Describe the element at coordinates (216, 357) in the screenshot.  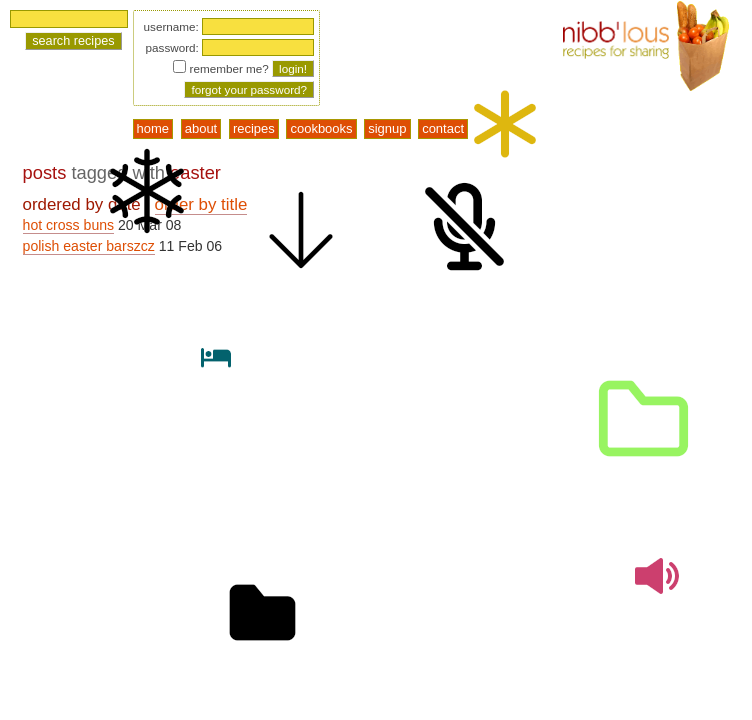
I see `book a hotel or accommodation` at that location.